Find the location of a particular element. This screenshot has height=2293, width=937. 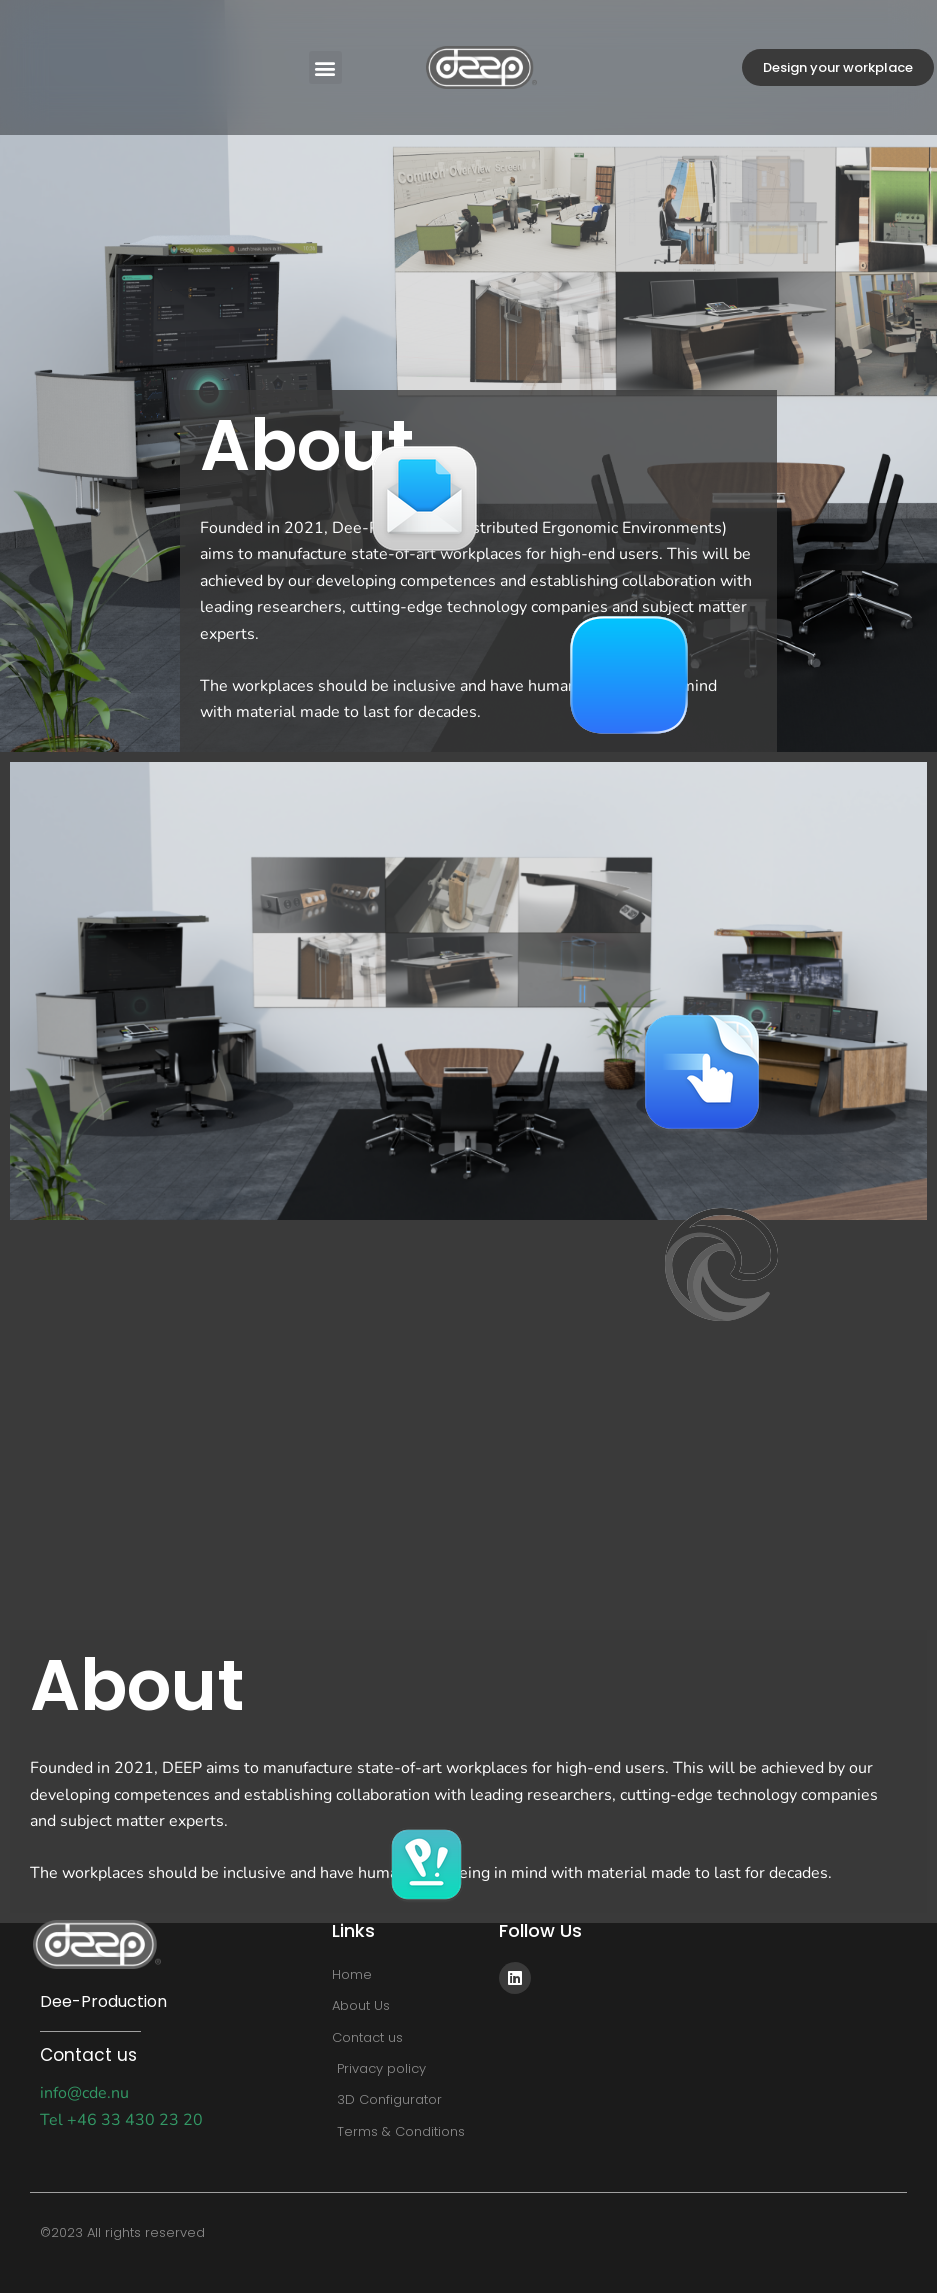

blank app icon template for customization is located at coordinates (629, 675).